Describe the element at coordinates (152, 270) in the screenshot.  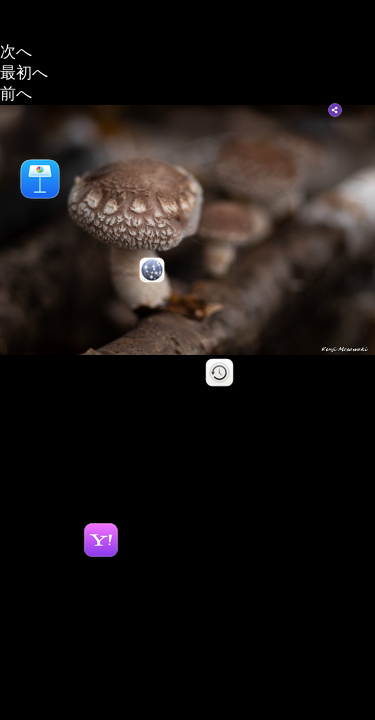
I see `access network file system or shared storage` at that location.